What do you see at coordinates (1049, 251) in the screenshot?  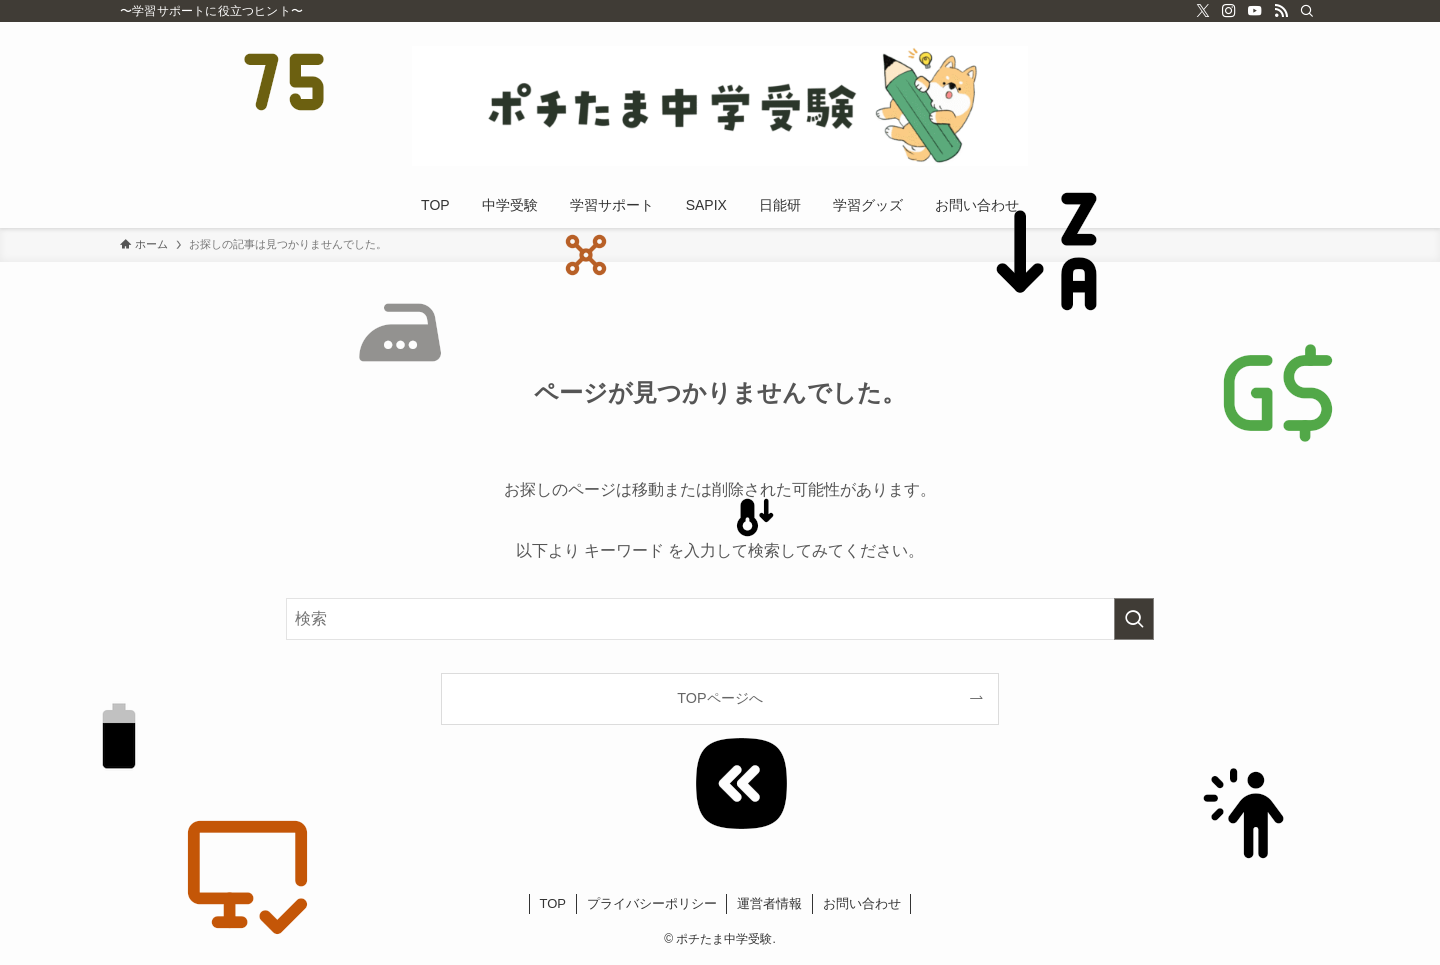 I see `sort items alphabetically from Z to A` at bounding box center [1049, 251].